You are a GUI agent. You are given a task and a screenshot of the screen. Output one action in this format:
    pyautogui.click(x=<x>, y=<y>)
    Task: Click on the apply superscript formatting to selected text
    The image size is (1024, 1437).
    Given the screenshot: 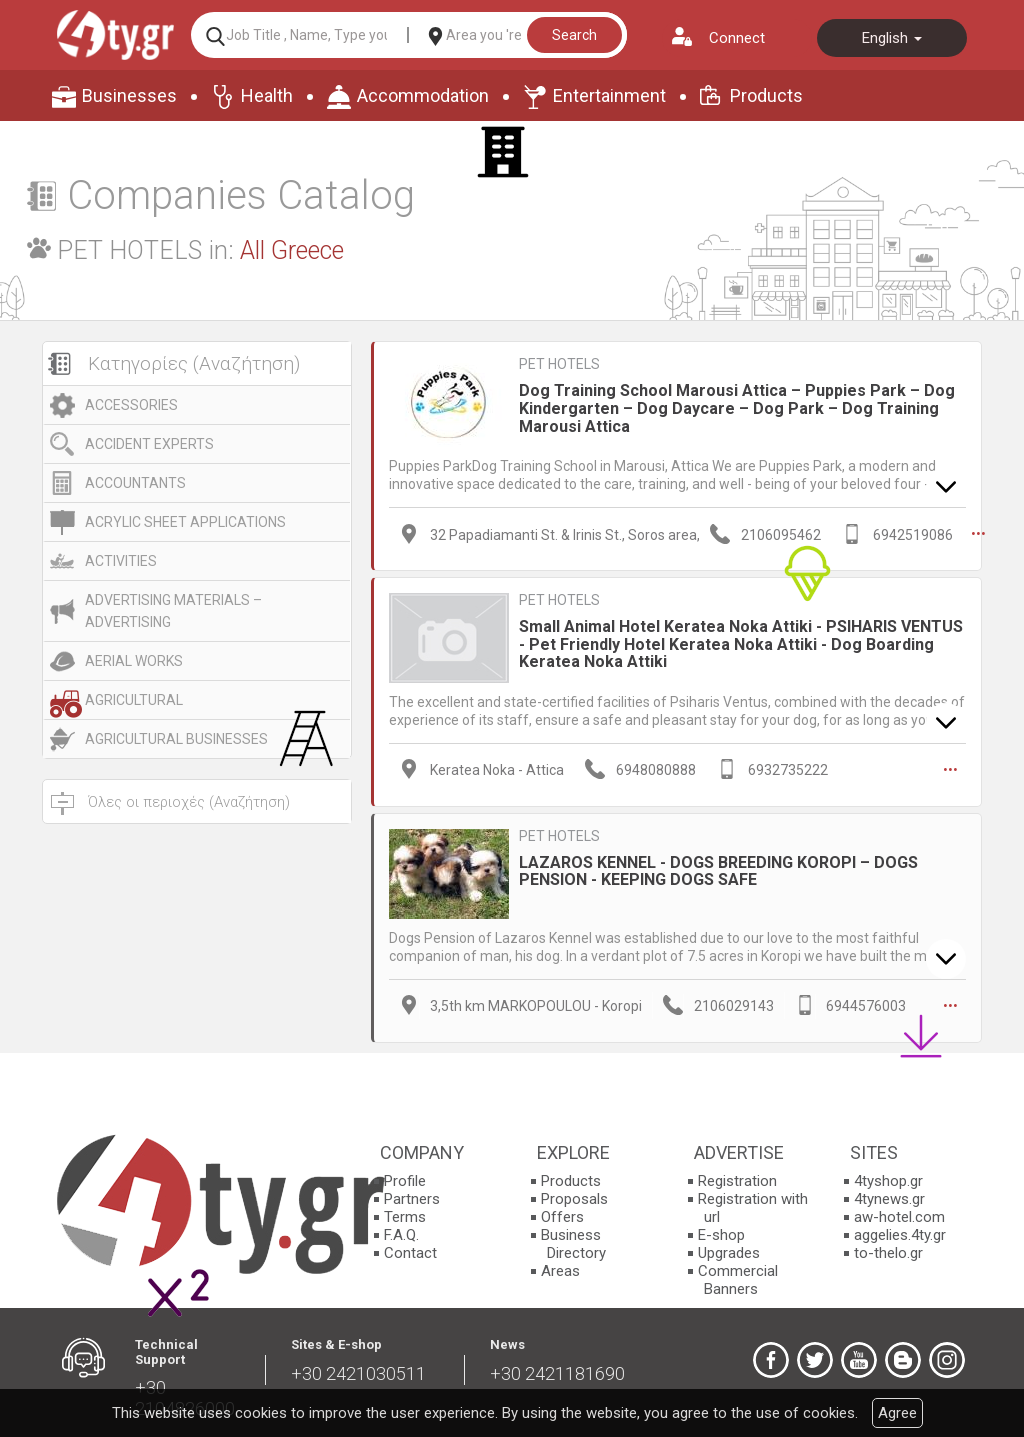 What is the action you would take?
    pyautogui.click(x=175, y=1294)
    